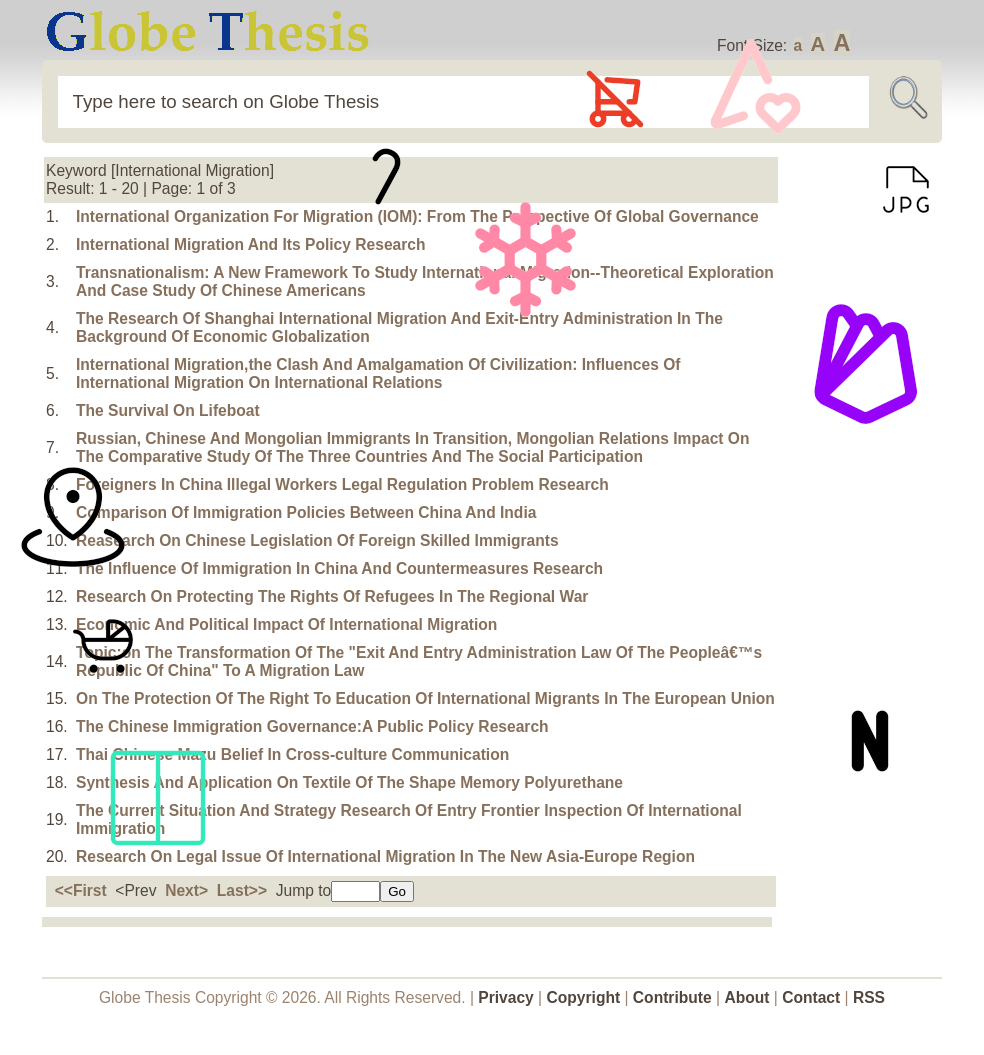 Image resolution: width=984 pixels, height=1055 pixels. I want to click on access firebase console or services, so click(866, 364).